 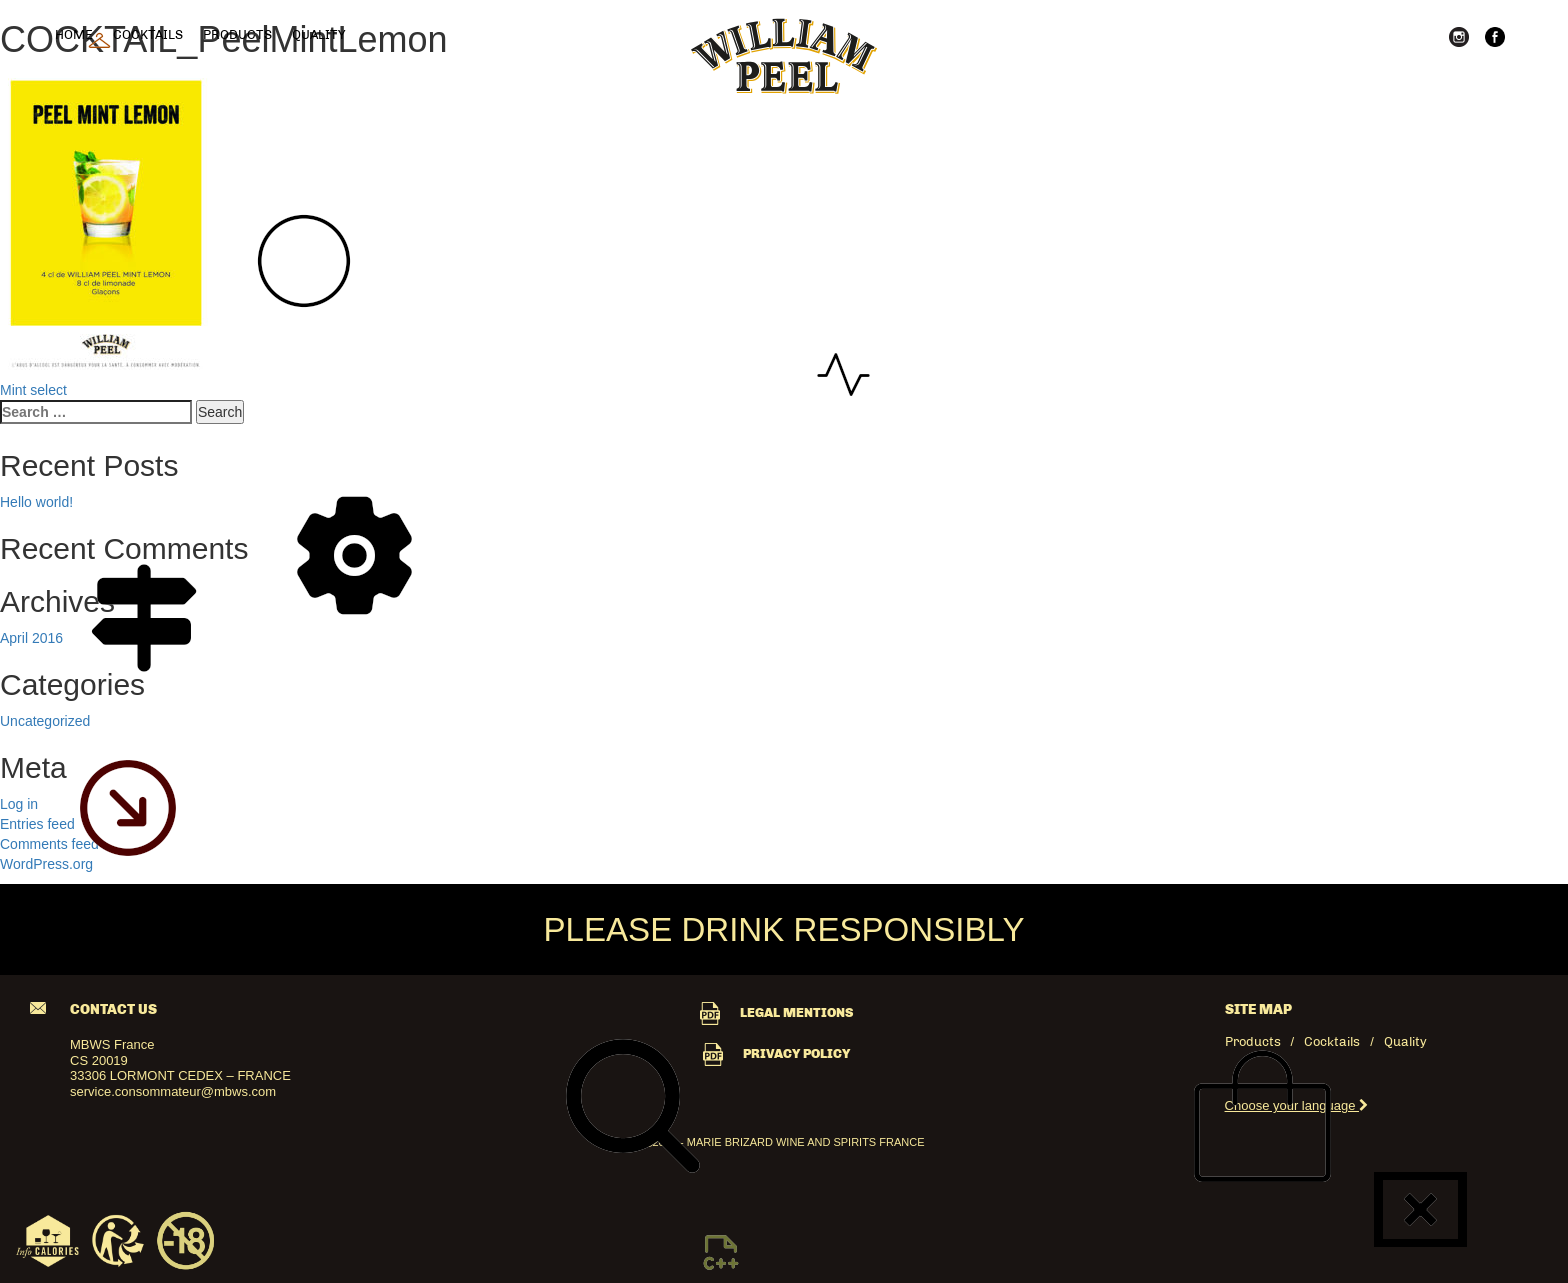 What do you see at coordinates (633, 1106) in the screenshot?
I see `search for content or items` at bounding box center [633, 1106].